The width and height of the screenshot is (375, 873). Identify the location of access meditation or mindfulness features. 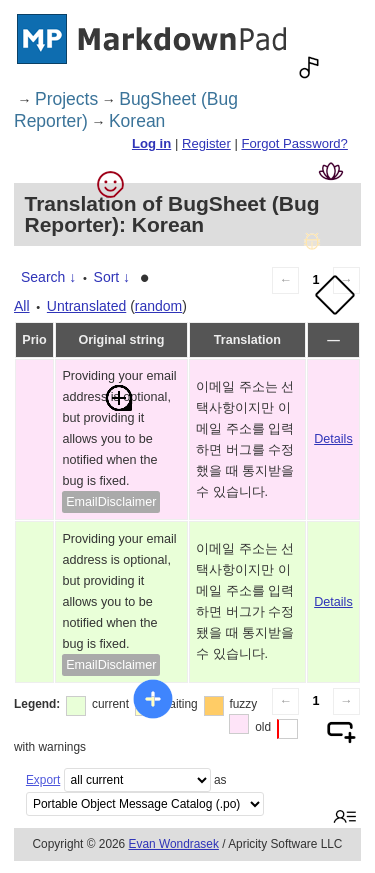
(331, 172).